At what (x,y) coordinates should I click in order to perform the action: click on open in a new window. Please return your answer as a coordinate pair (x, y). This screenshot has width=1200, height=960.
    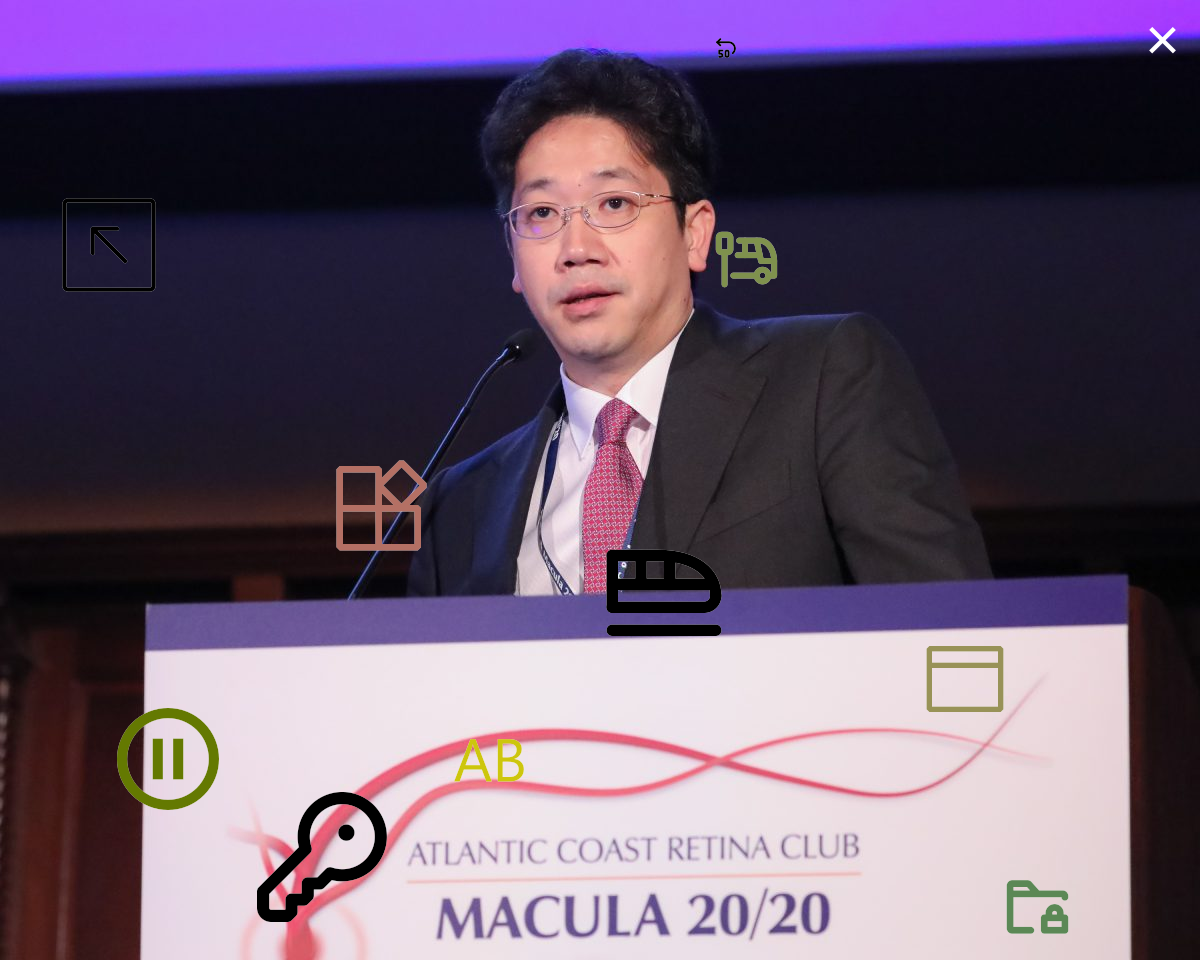
    Looking at the image, I should click on (965, 679).